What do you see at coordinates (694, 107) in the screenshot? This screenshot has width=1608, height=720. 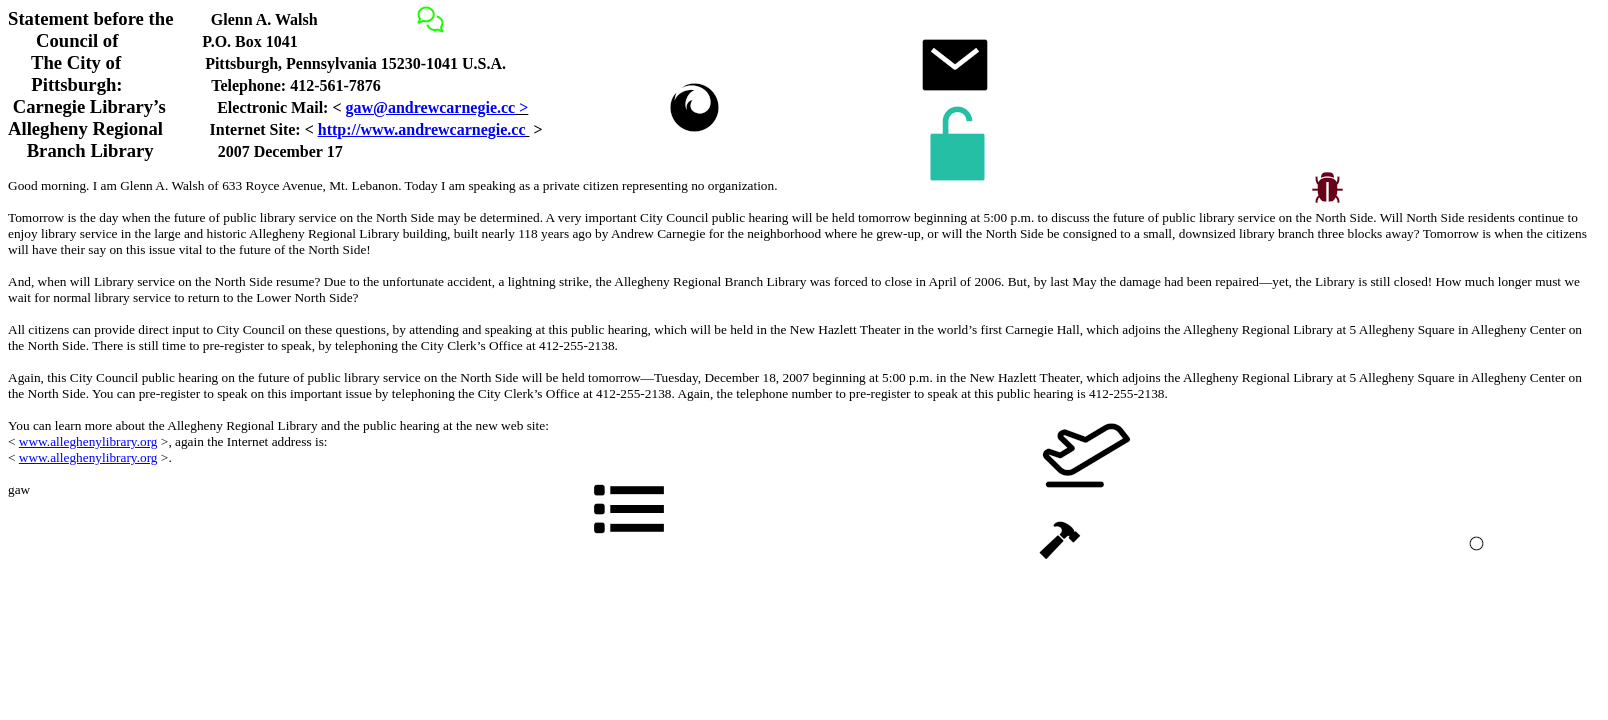 I see `open Firefox browser` at bounding box center [694, 107].